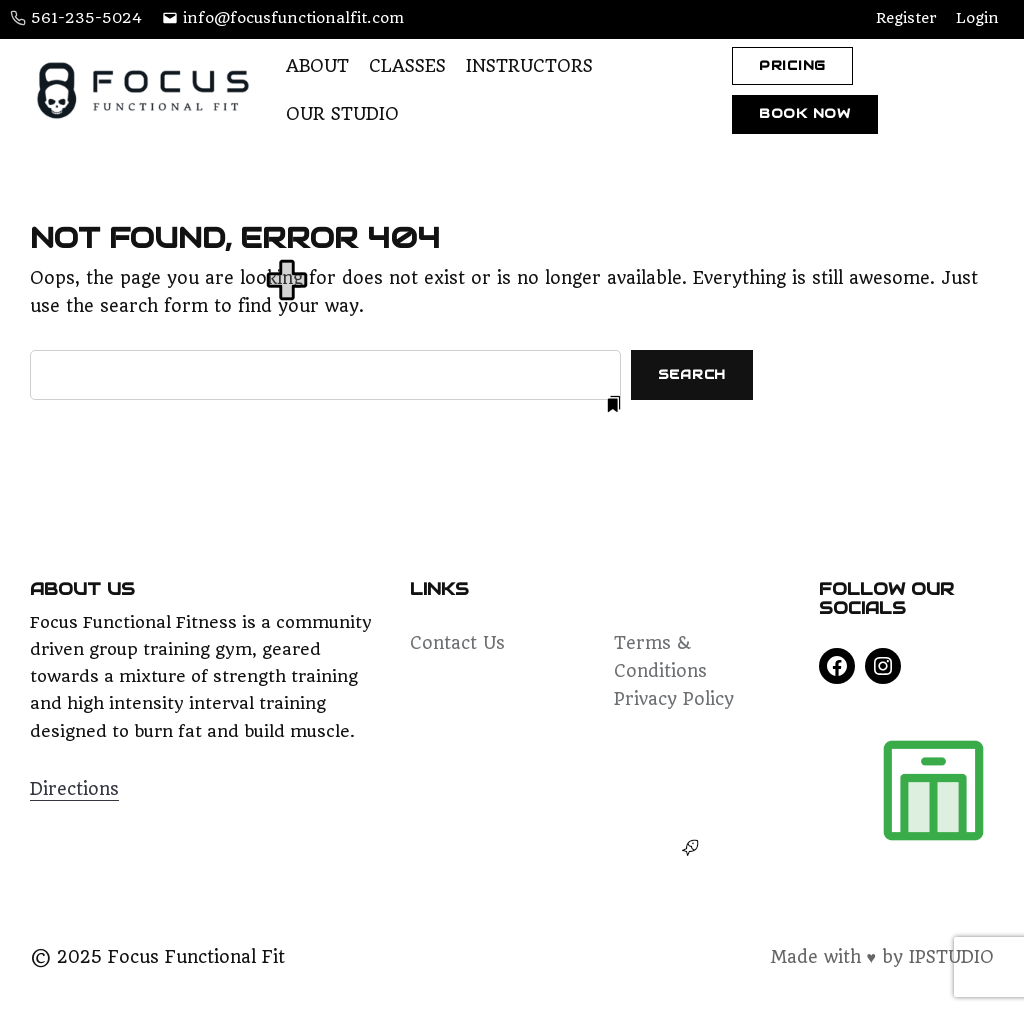 The image size is (1024, 1011). I want to click on indicates seafood or fish-related content, so click(691, 847).